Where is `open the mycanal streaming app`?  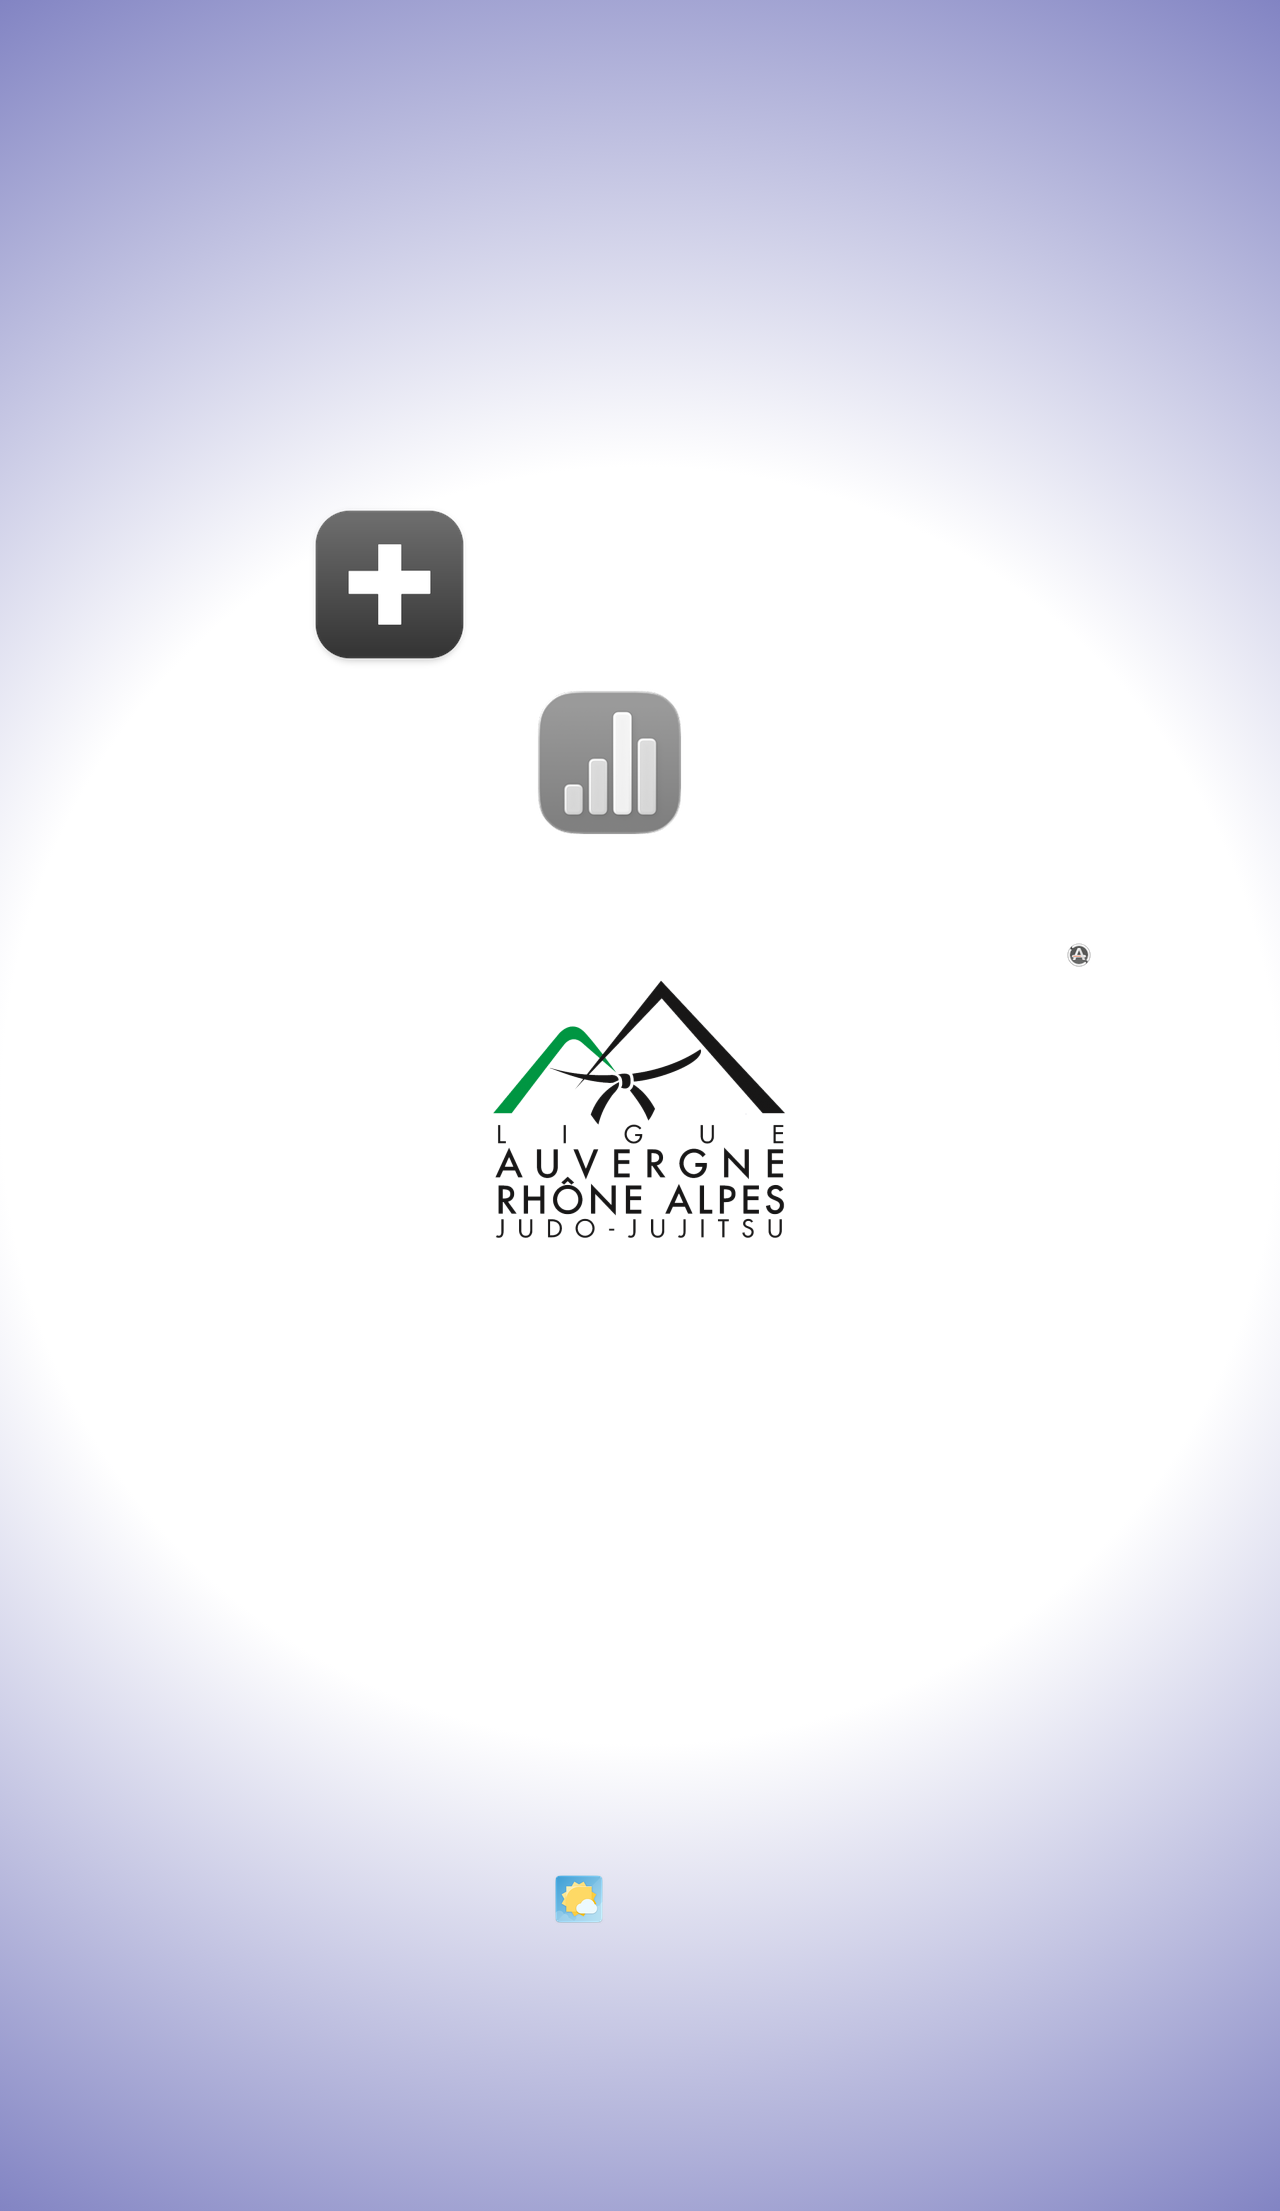 open the mycanal streaming app is located at coordinates (389, 584).